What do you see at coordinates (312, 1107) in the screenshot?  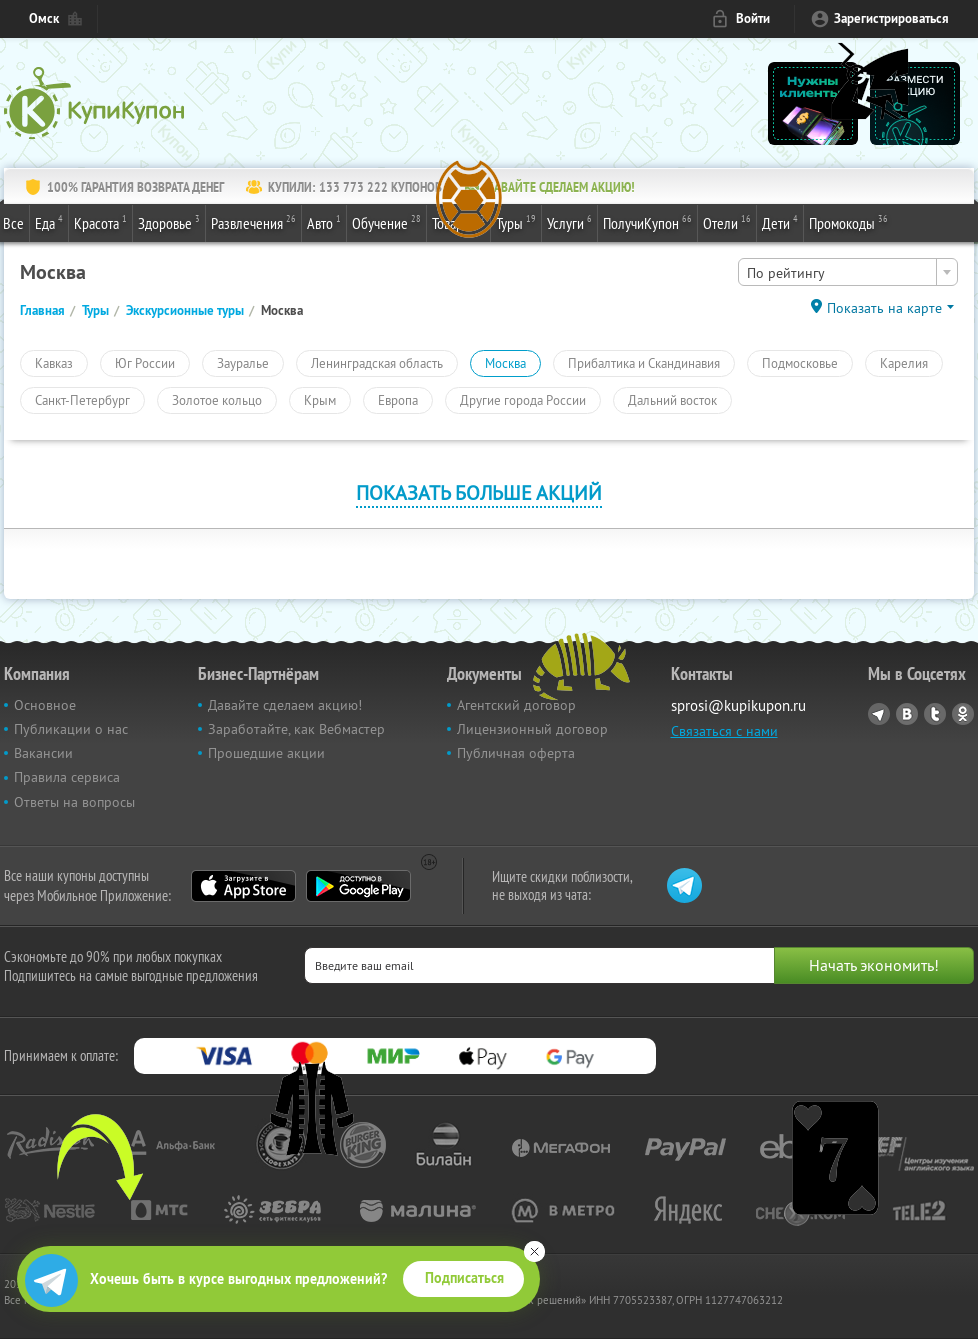 I see `select pirate costume or outfit` at bounding box center [312, 1107].